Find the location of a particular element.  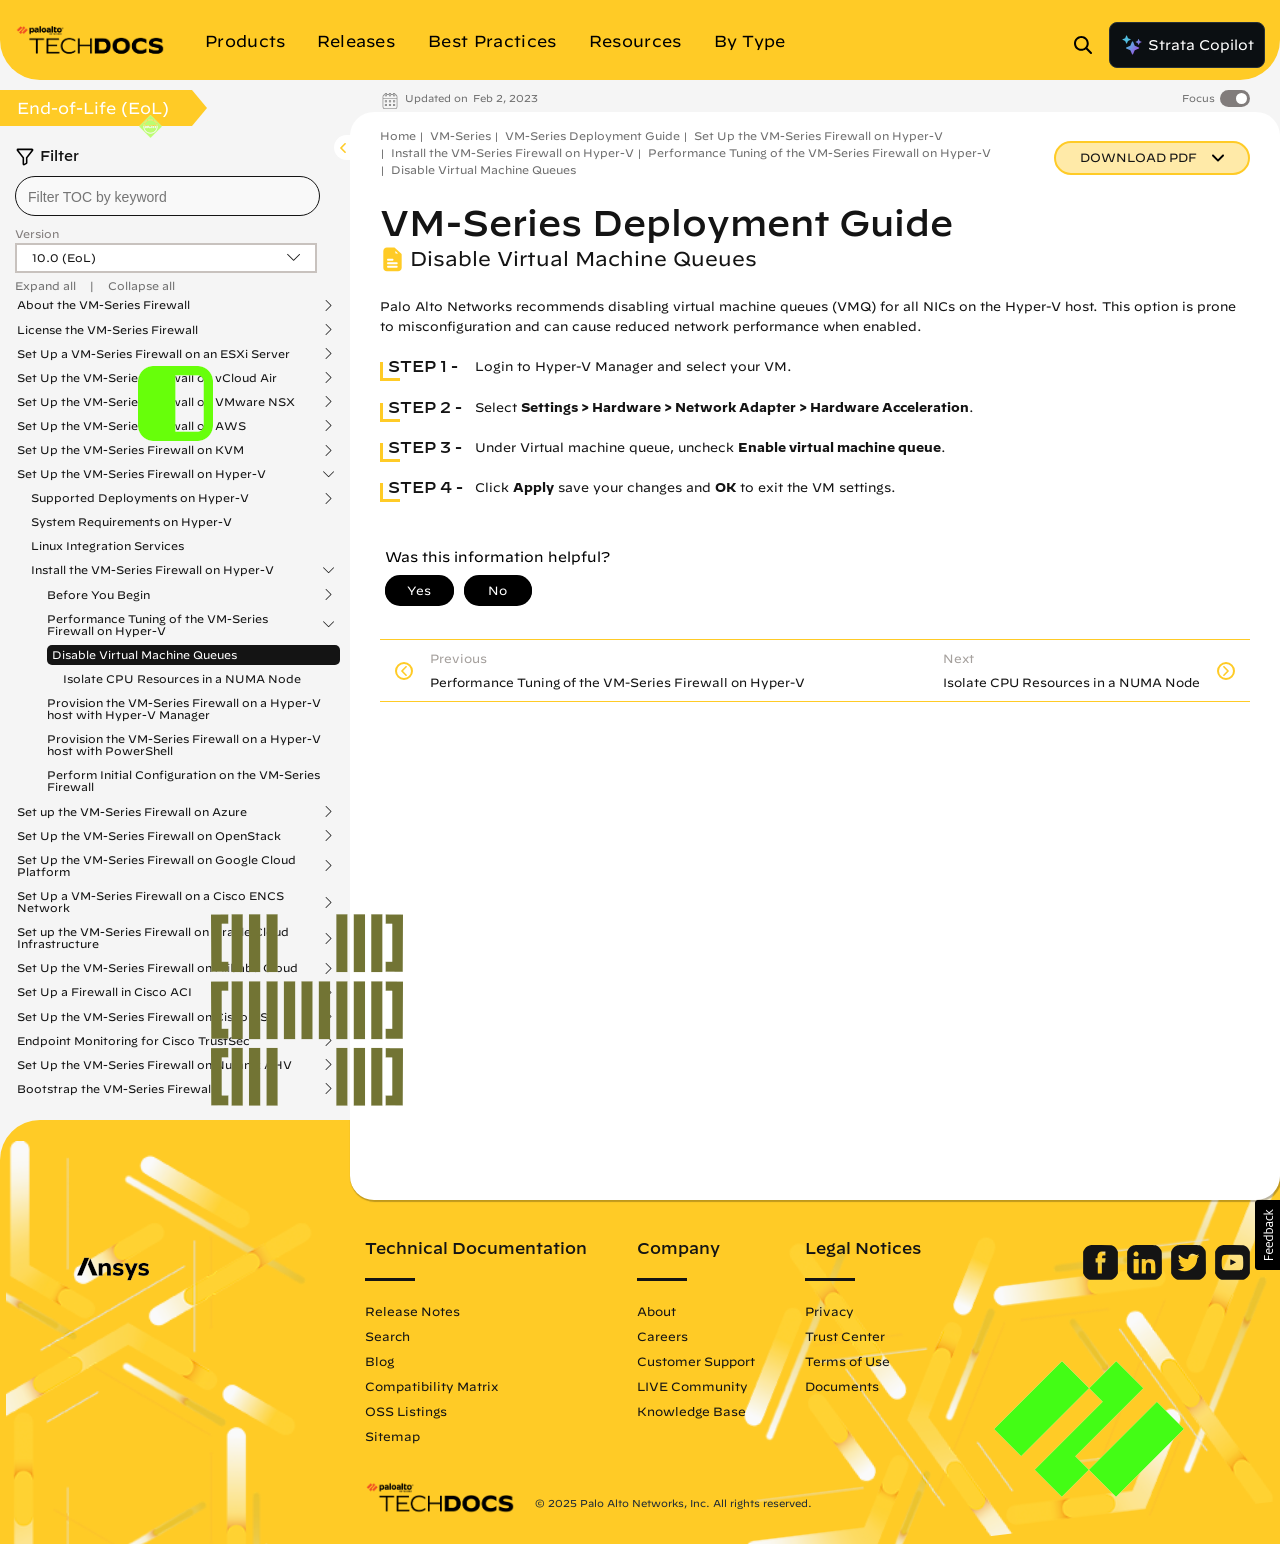

shields.io logo - a service for generating status badges is located at coordinates (175, 403).